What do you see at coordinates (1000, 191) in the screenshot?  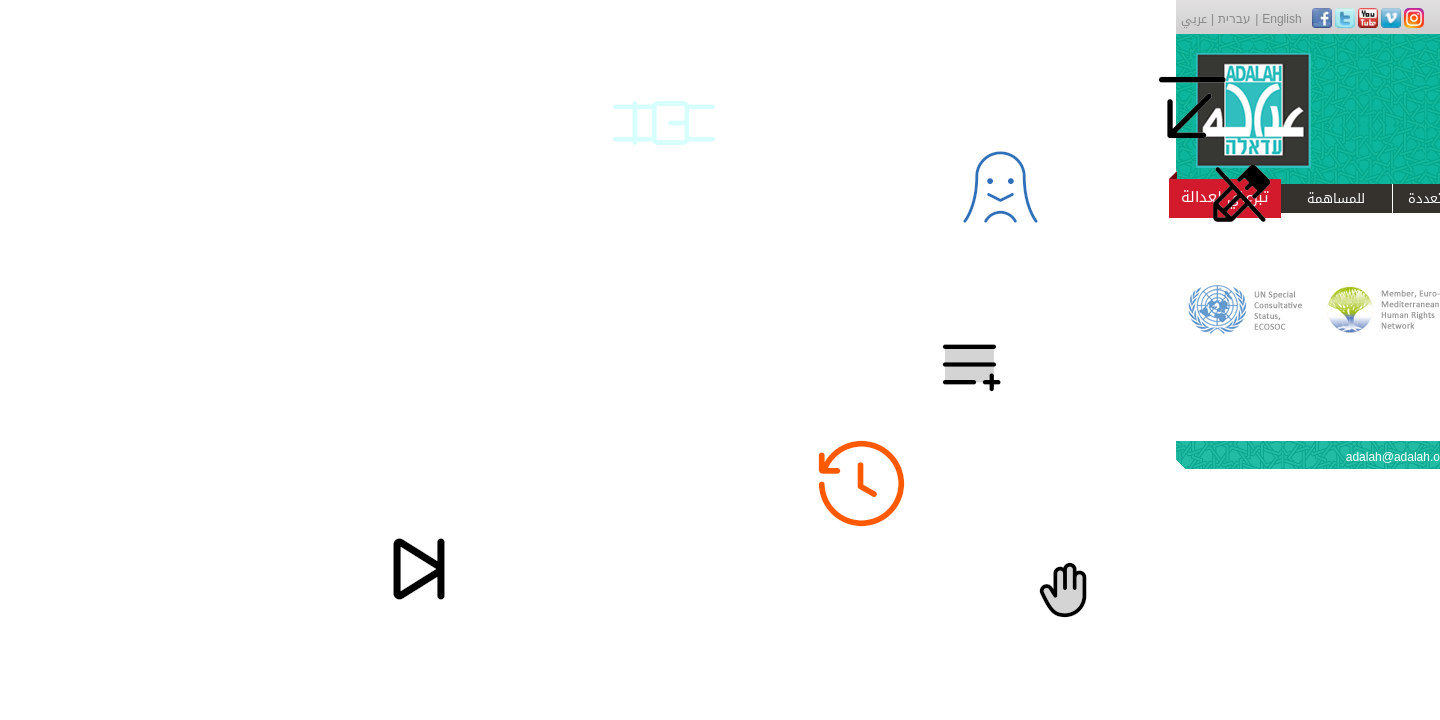 I see `indicates linux operating system compatibility` at bounding box center [1000, 191].